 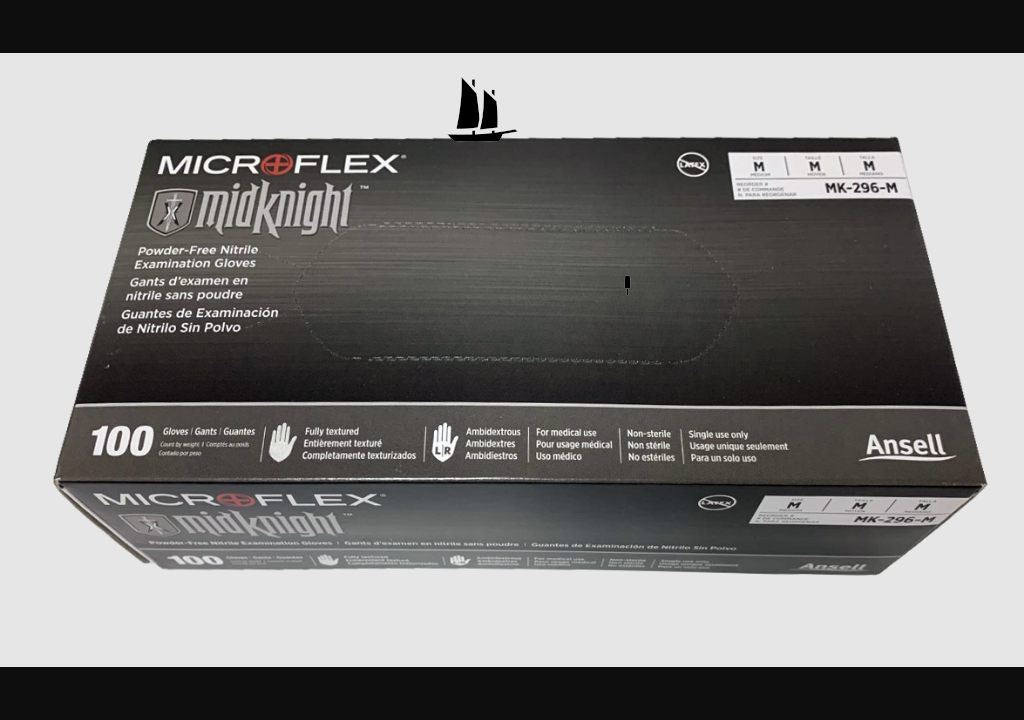 What do you see at coordinates (627, 285) in the screenshot?
I see `select ice pop or popsicle treat` at bounding box center [627, 285].